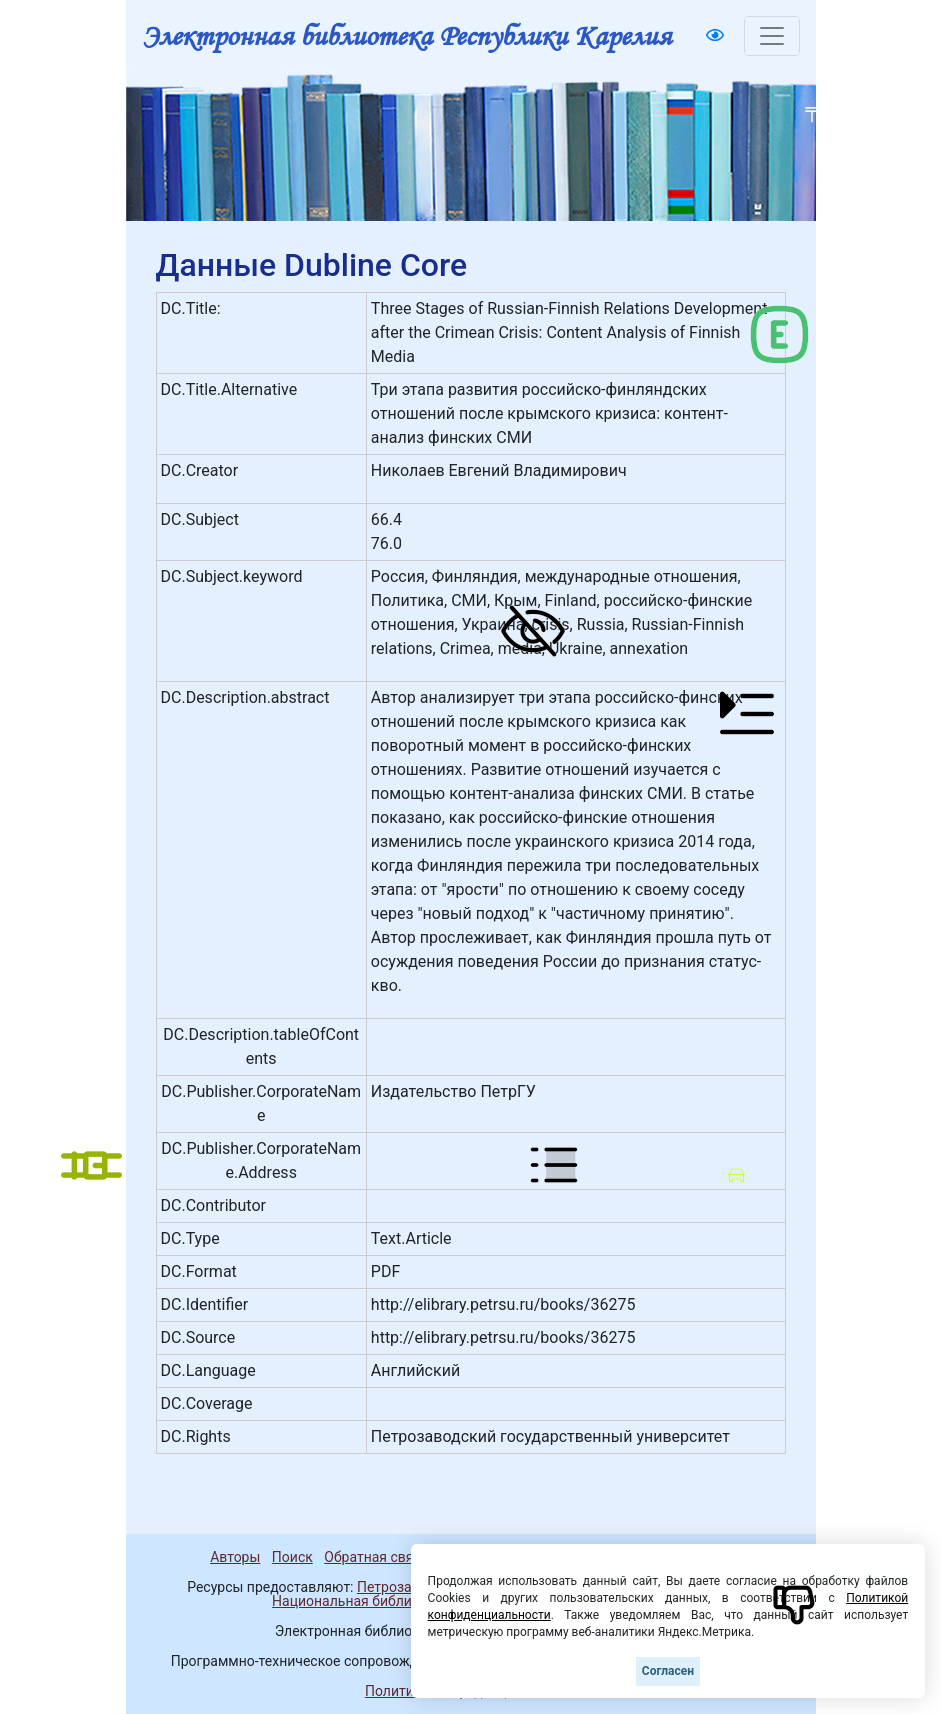 The height and width of the screenshot is (1714, 941). What do you see at coordinates (747, 714) in the screenshot?
I see `increase text indentation` at bounding box center [747, 714].